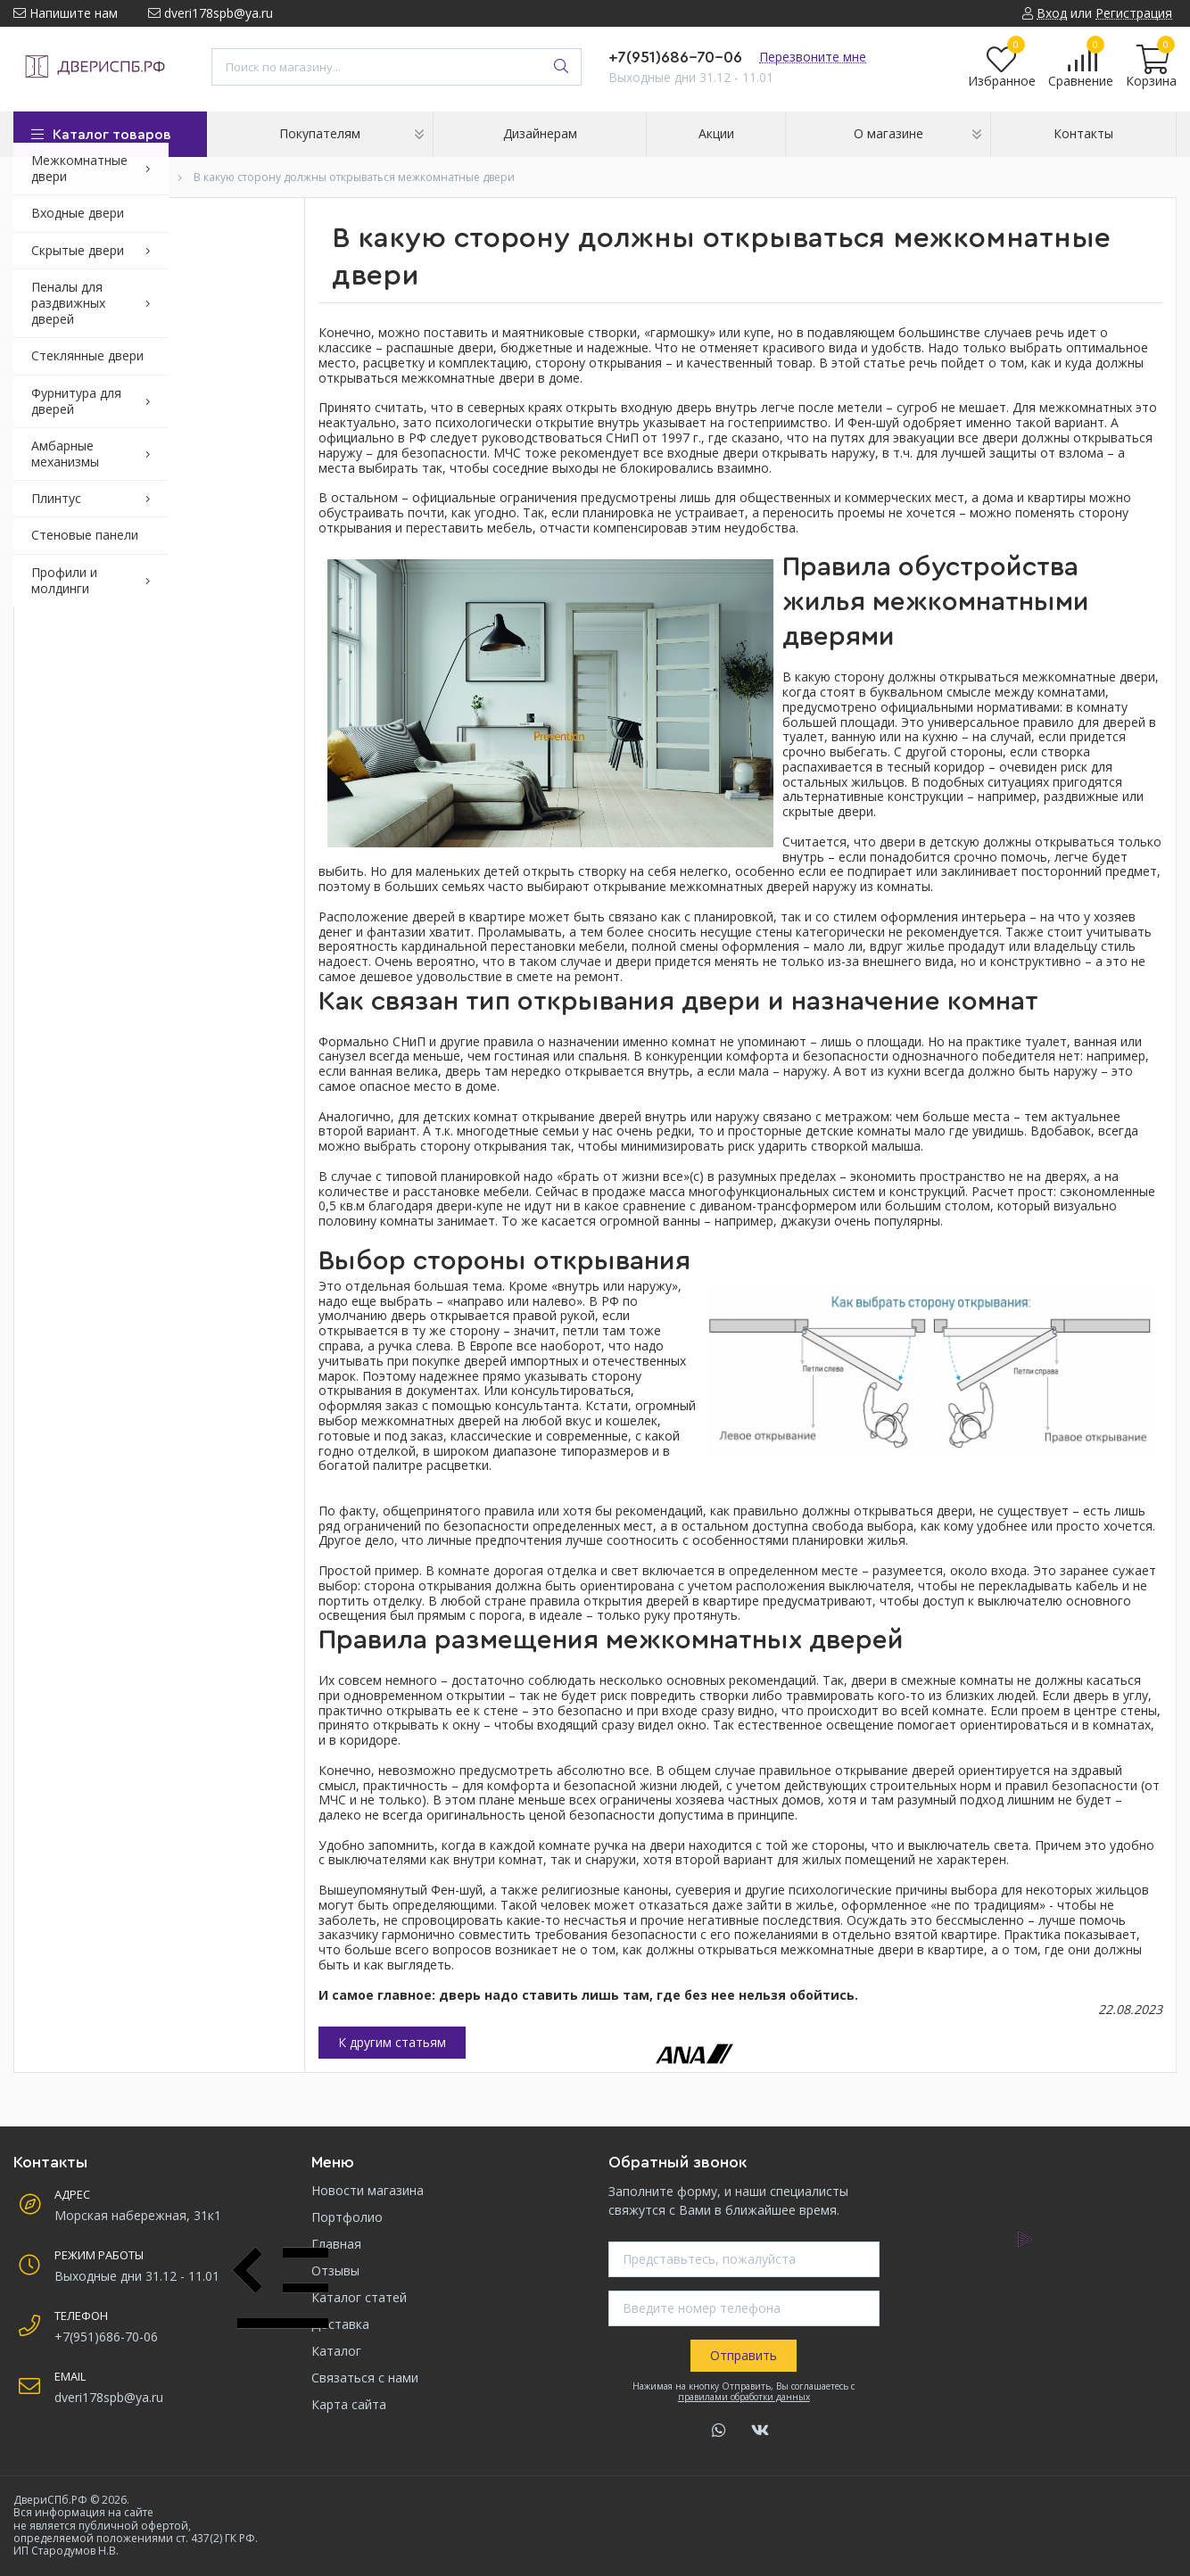 The height and width of the screenshot is (2576, 1190). I want to click on send a message, so click(1024, 2239).